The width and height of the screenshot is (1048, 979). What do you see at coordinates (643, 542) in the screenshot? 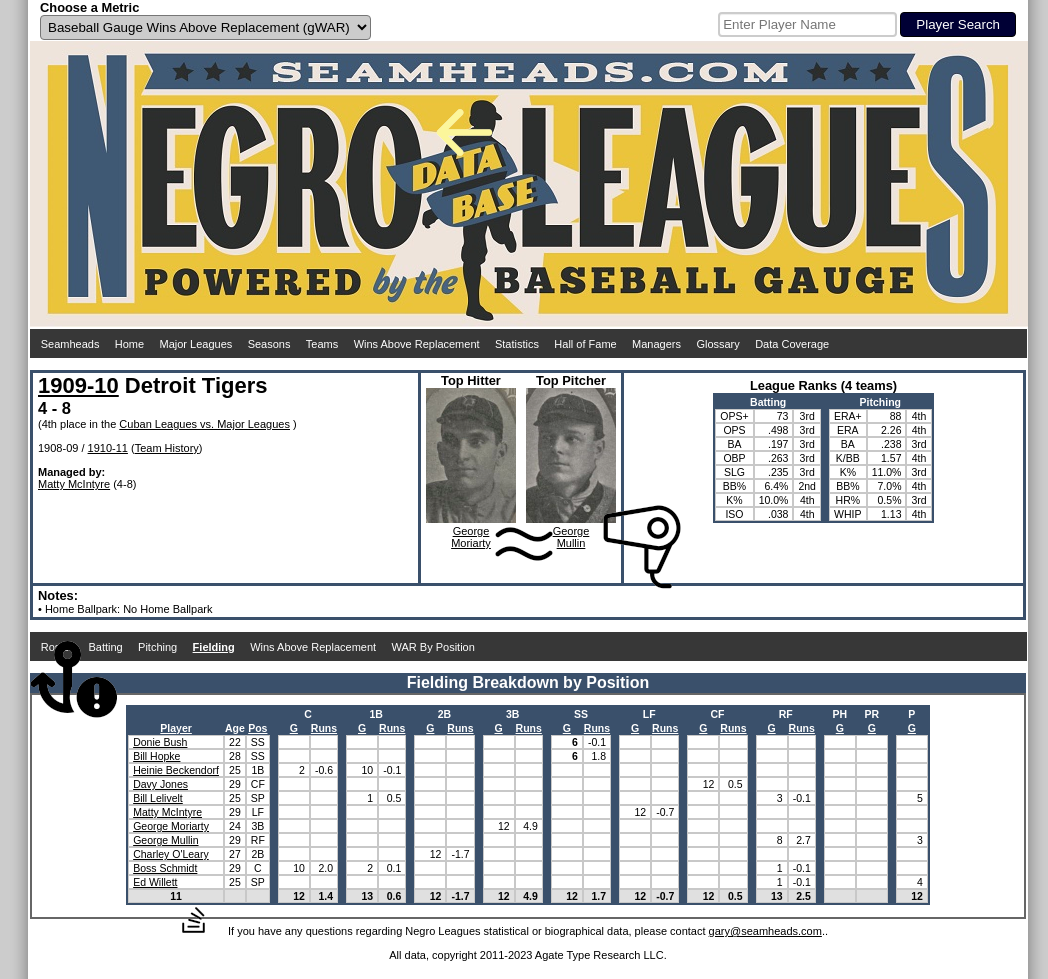
I see `hair styling or salon services` at bounding box center [643, 542].